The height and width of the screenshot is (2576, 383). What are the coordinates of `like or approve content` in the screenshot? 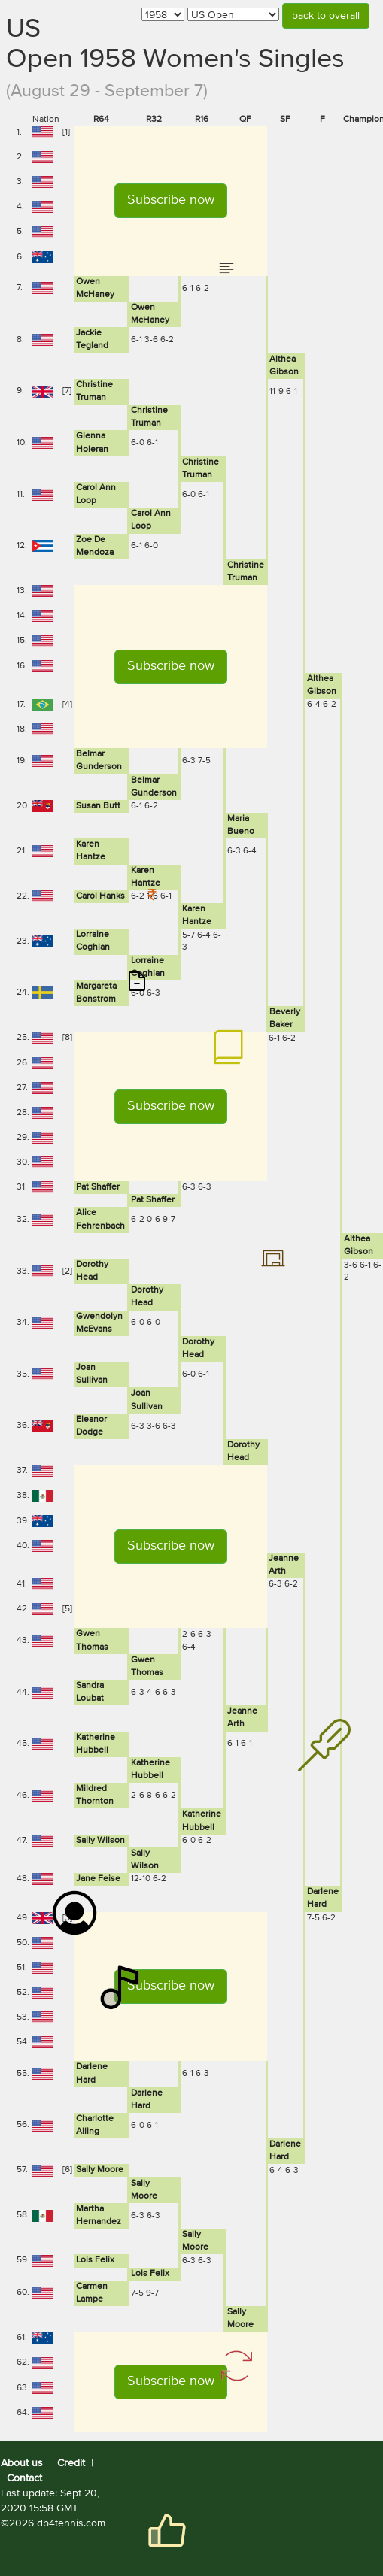 It's located at (167, 2532).